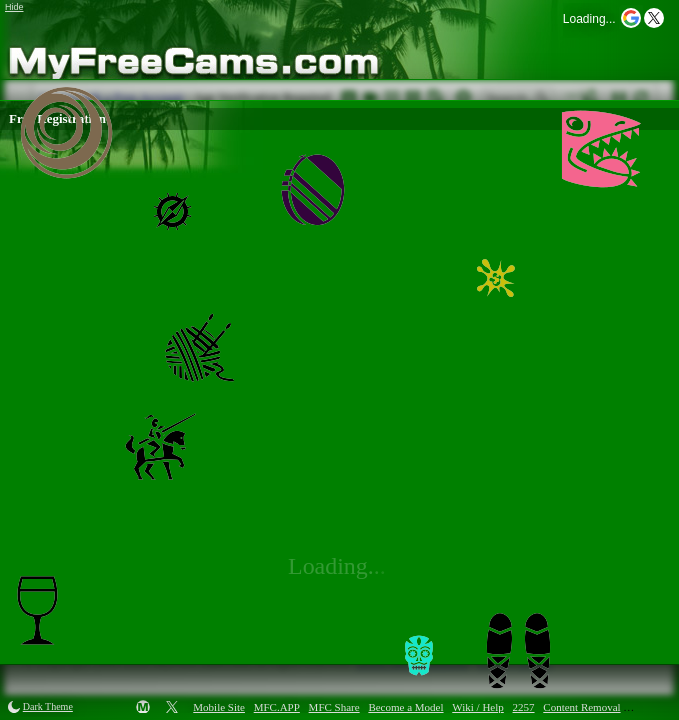  Describe the element at coordinates (496, 278) in the screenshot. I see `indicates a biological or molecular element in a game` at that location.